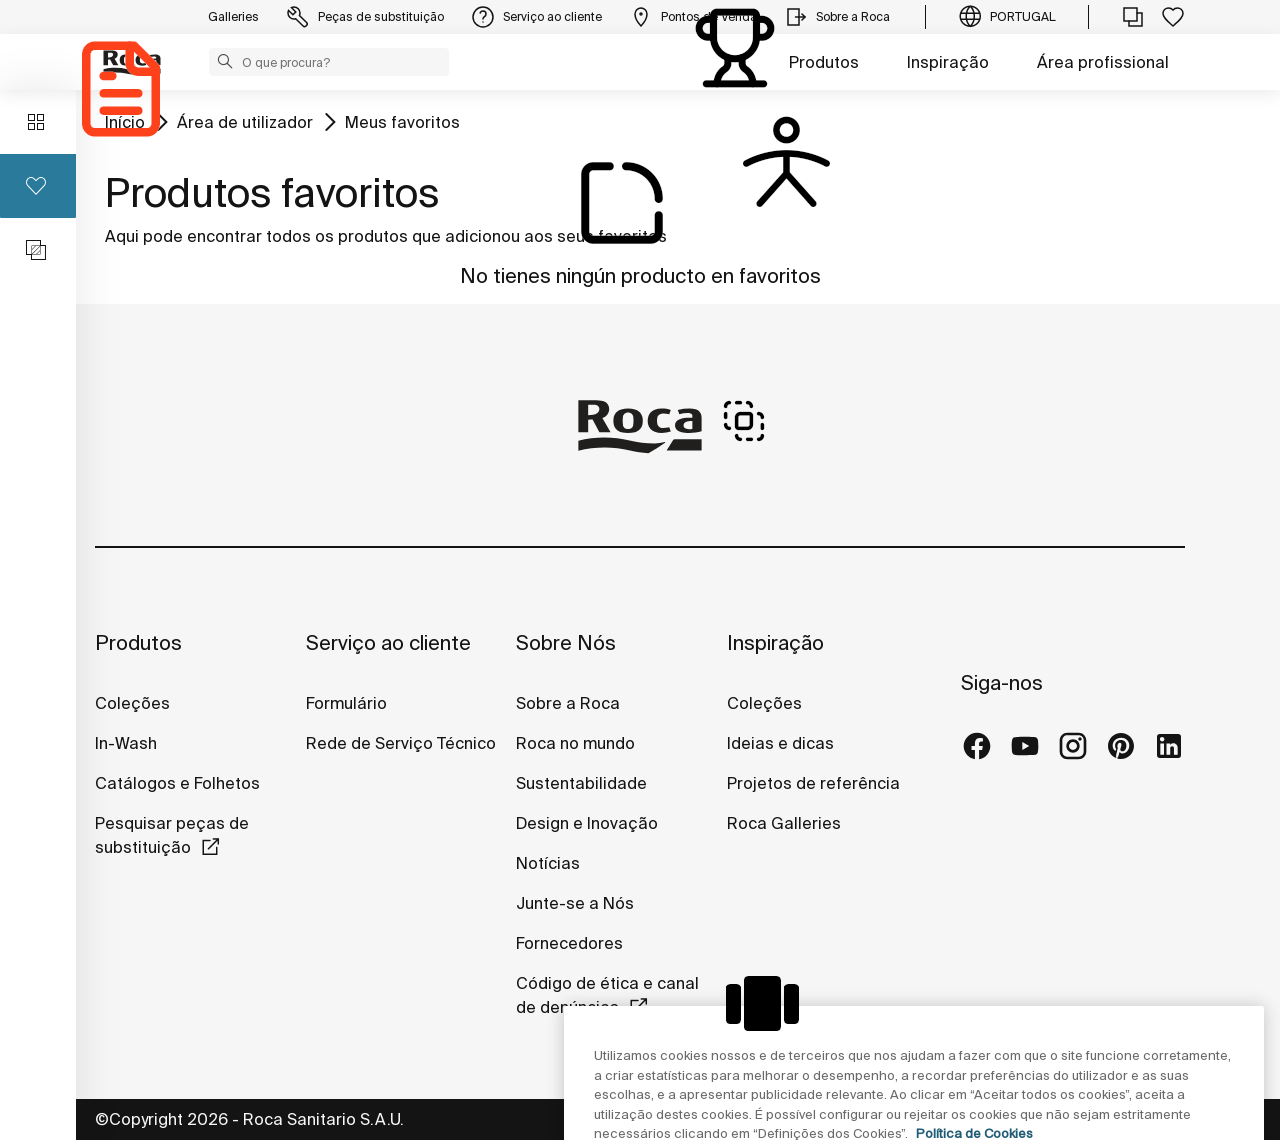 The height and width of the screenshot is (1140, 1280). Describe the element at coordinates (762, 1005) in the screenshot. I see `view content in carousel format` at that location.